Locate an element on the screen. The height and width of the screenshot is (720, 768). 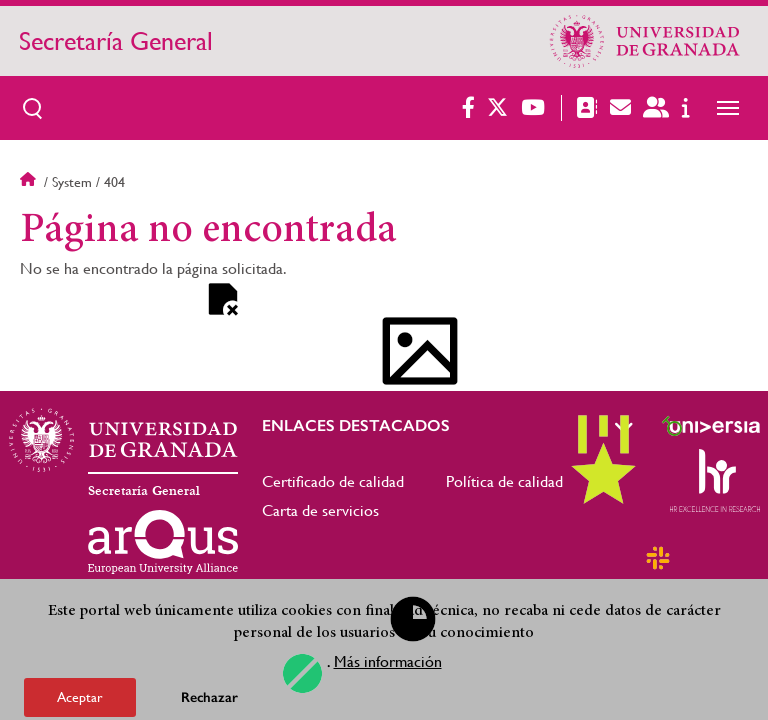
indicates an achievement or award earned is located at coordinates (603, 457).